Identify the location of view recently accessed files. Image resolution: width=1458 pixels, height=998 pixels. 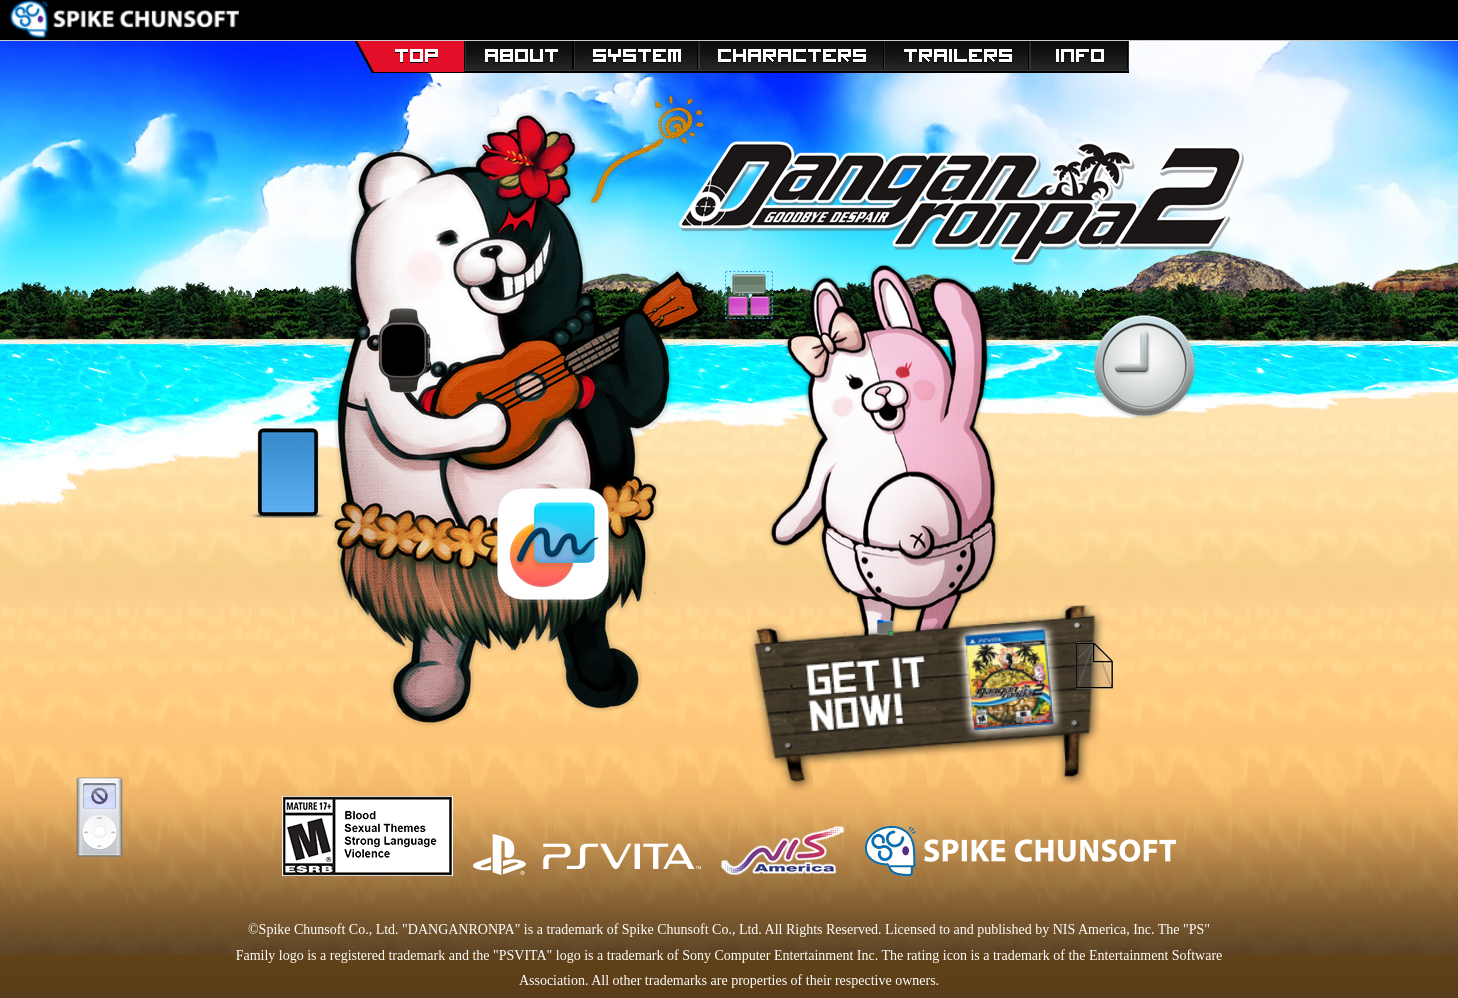
(1144, 365).